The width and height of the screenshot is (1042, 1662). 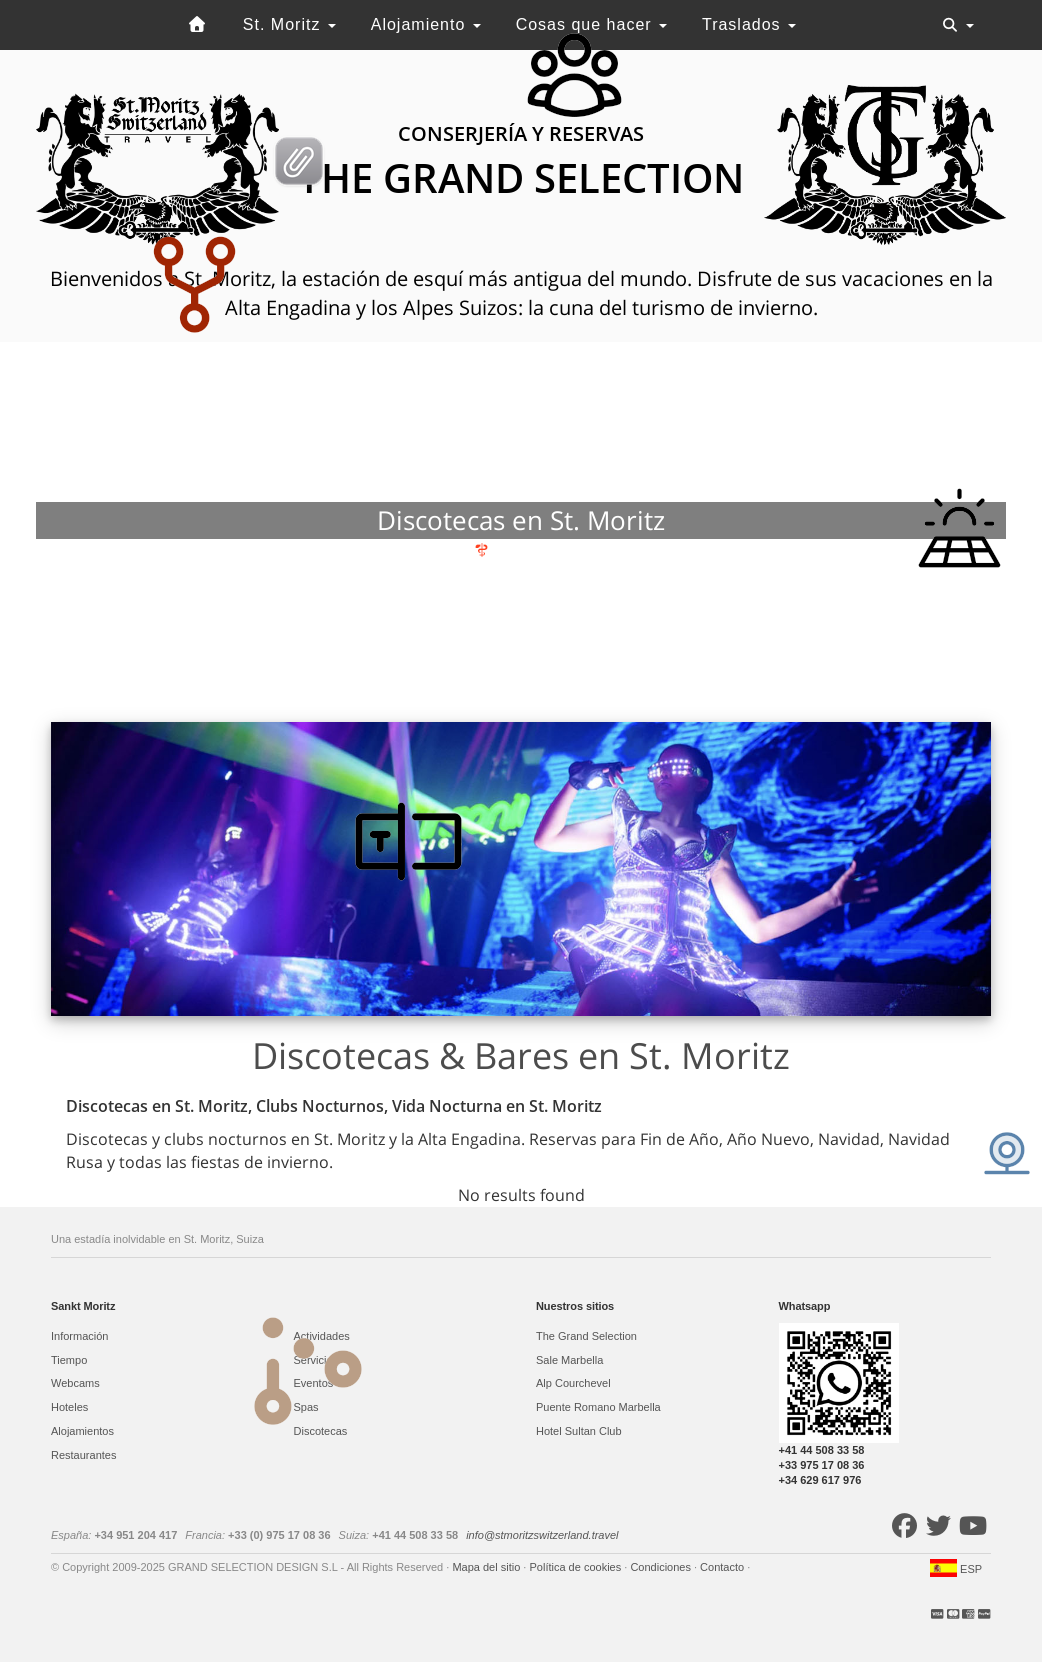 What do you see at coordinates (1007, 1155) in the screenshot?
I see `access webcam or camera settings` at bounding box center [1007, 1155].